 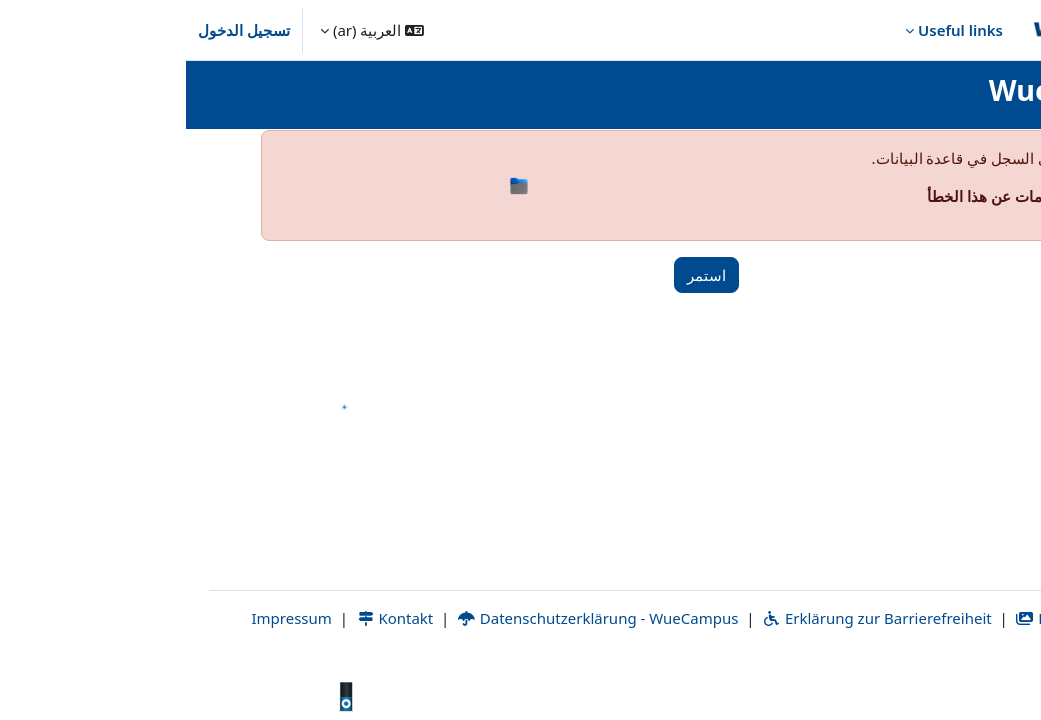 I want to click on iPod nano device connected, so click(x=346, y=697).